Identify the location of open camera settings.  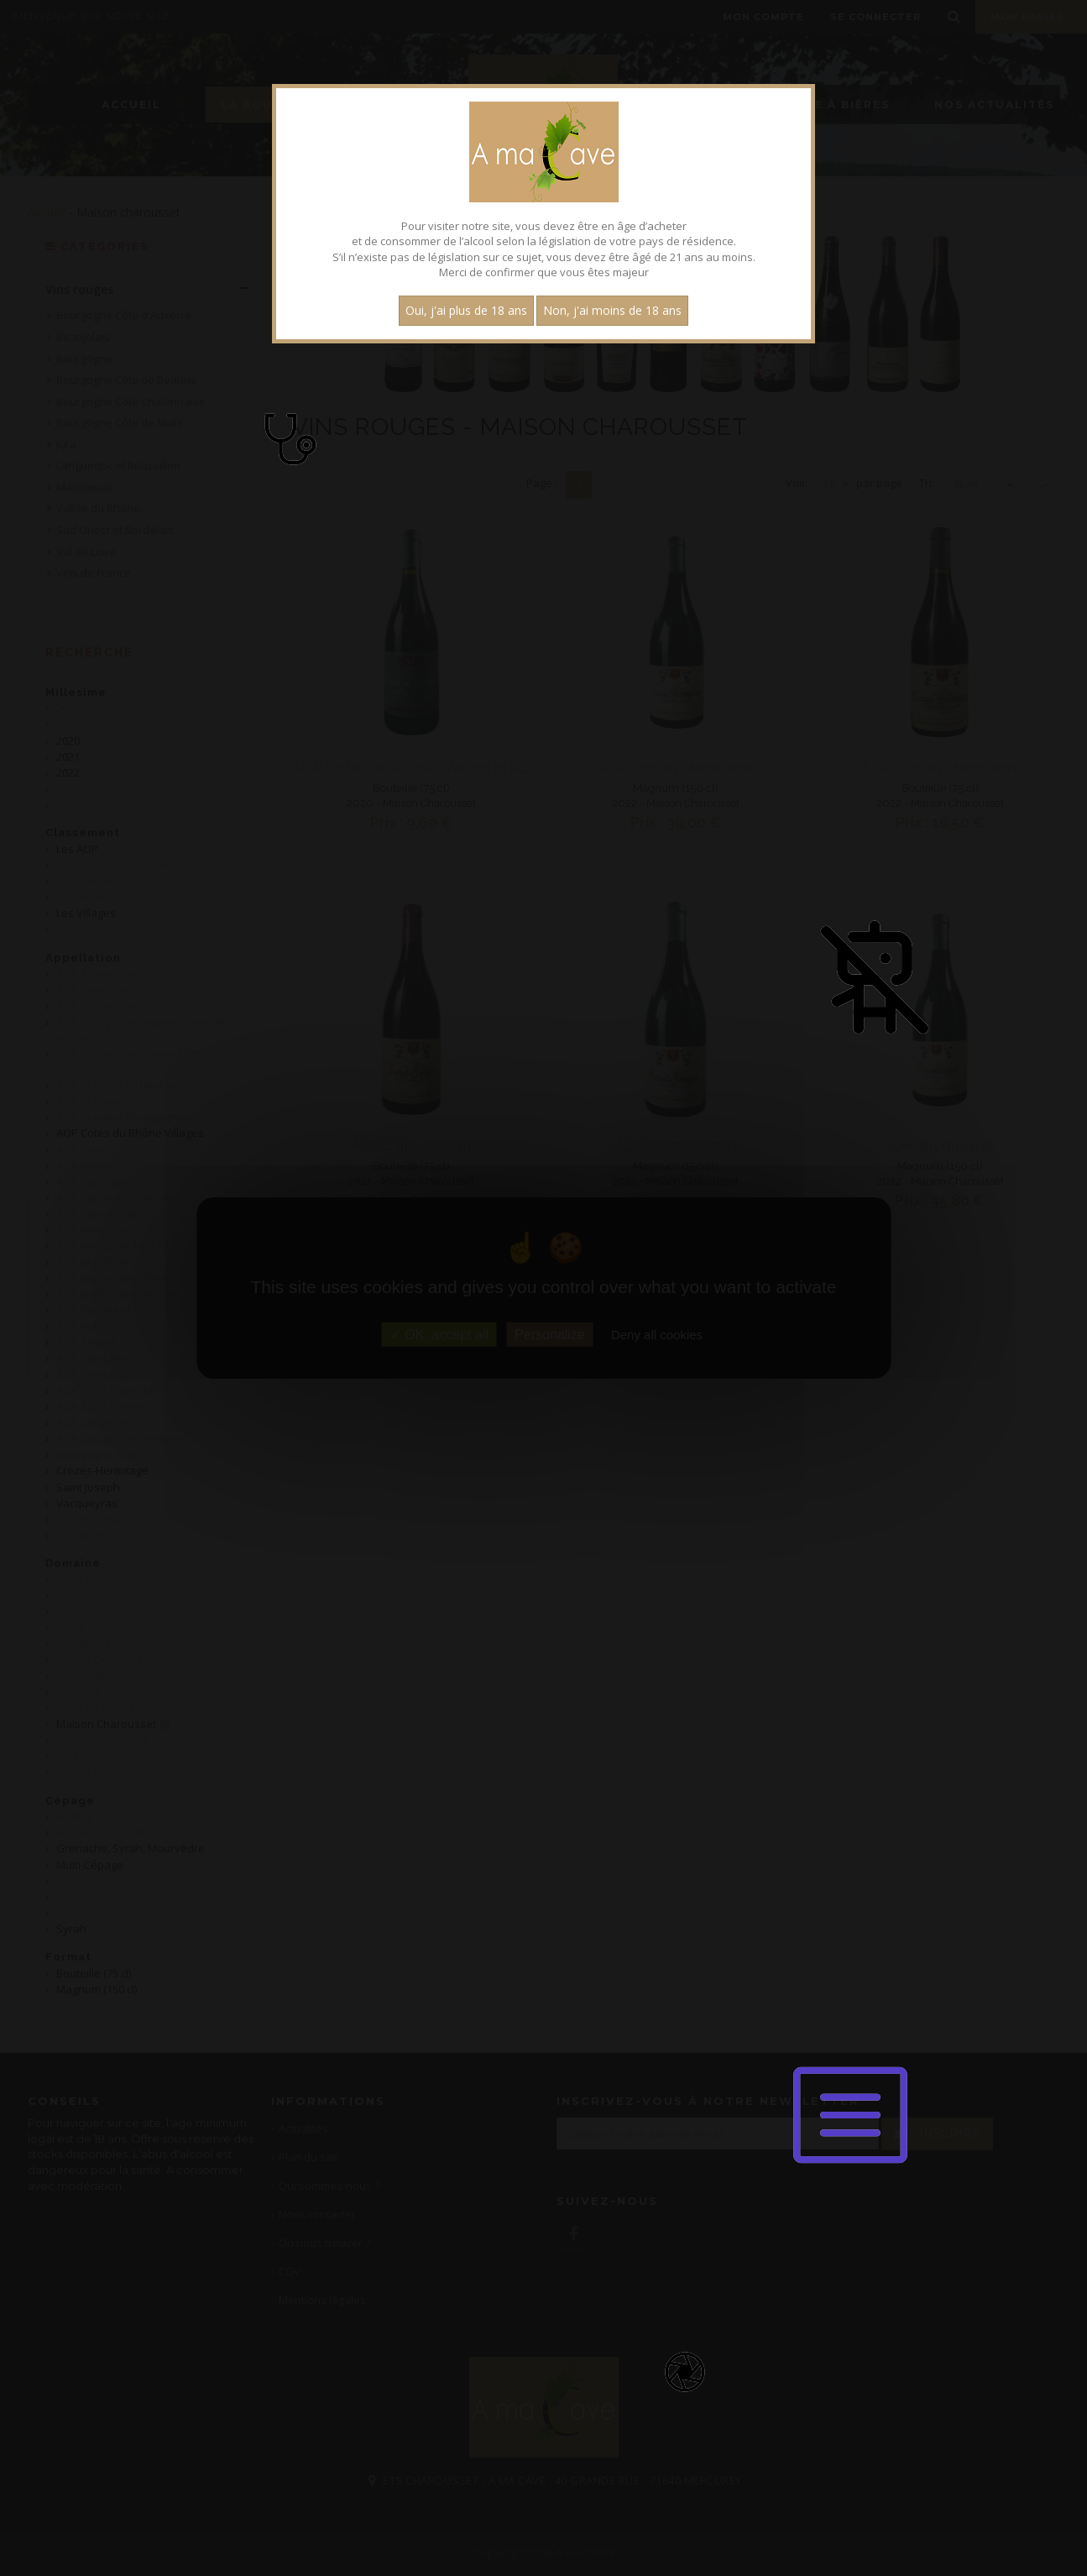
(685, 2372).